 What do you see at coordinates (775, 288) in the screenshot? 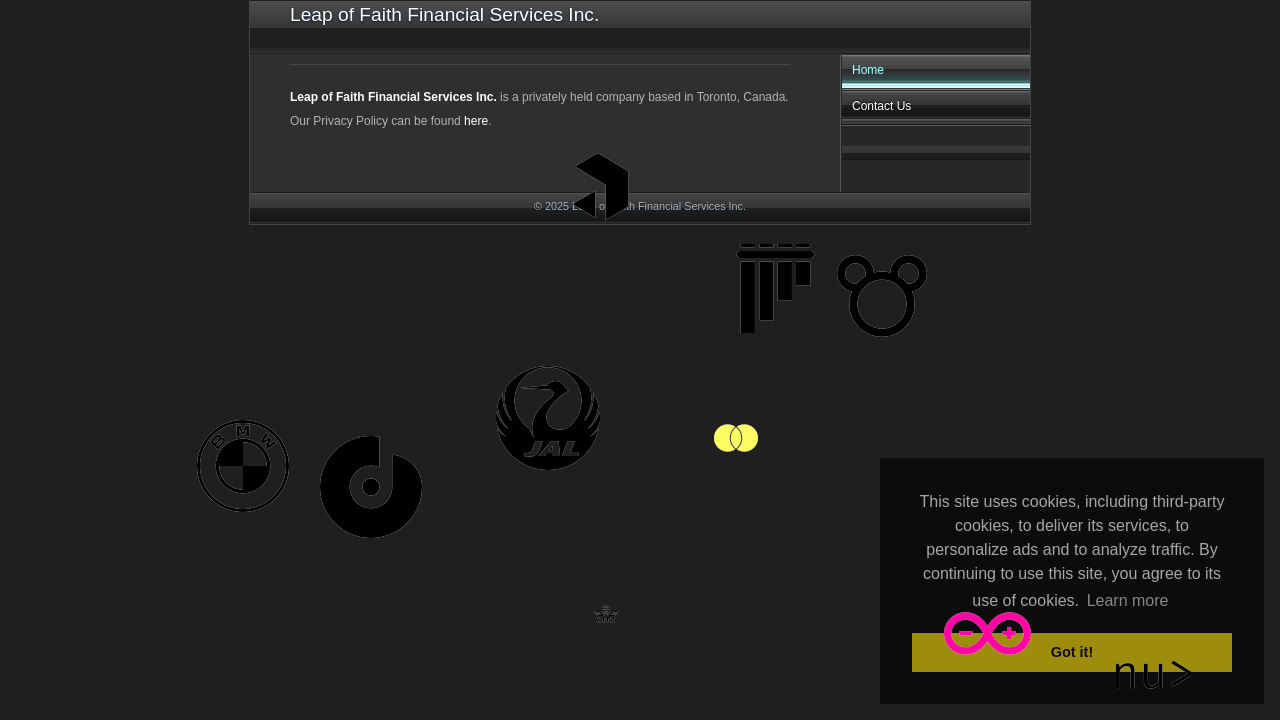
I see `pytest testing framework logo` at bounding box center [775, 288].